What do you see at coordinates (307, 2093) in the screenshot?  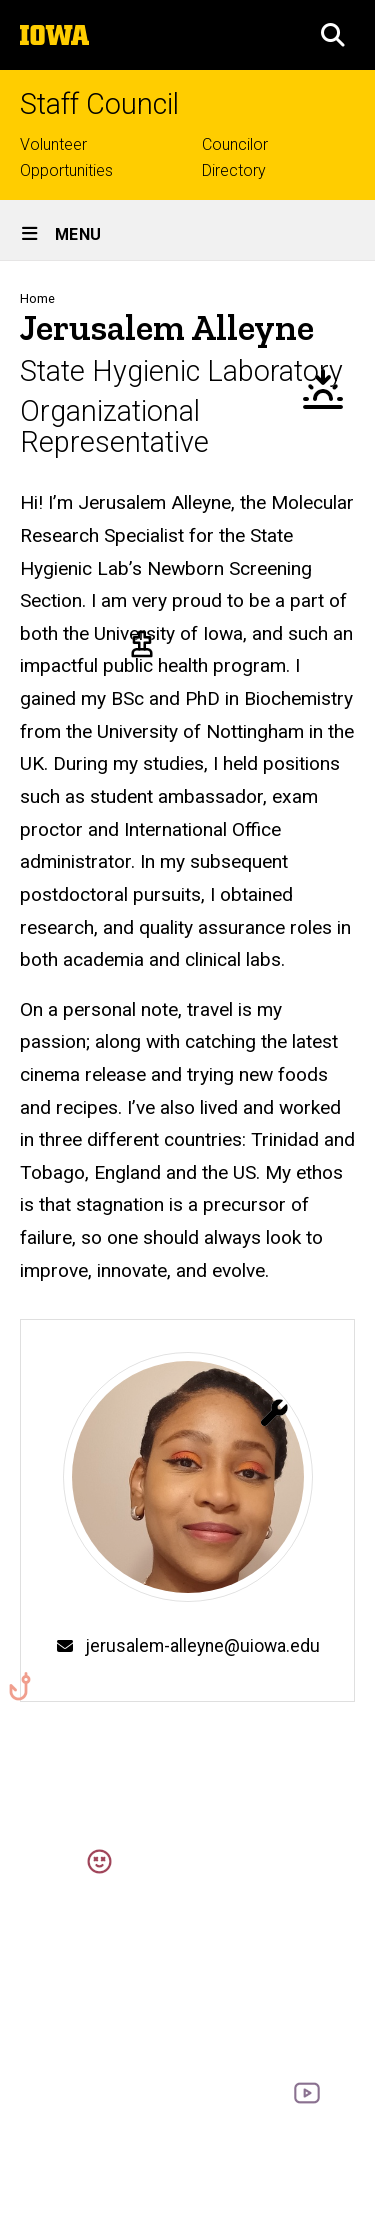 I see `open YouTube app` at bounding box center [307, 2093].